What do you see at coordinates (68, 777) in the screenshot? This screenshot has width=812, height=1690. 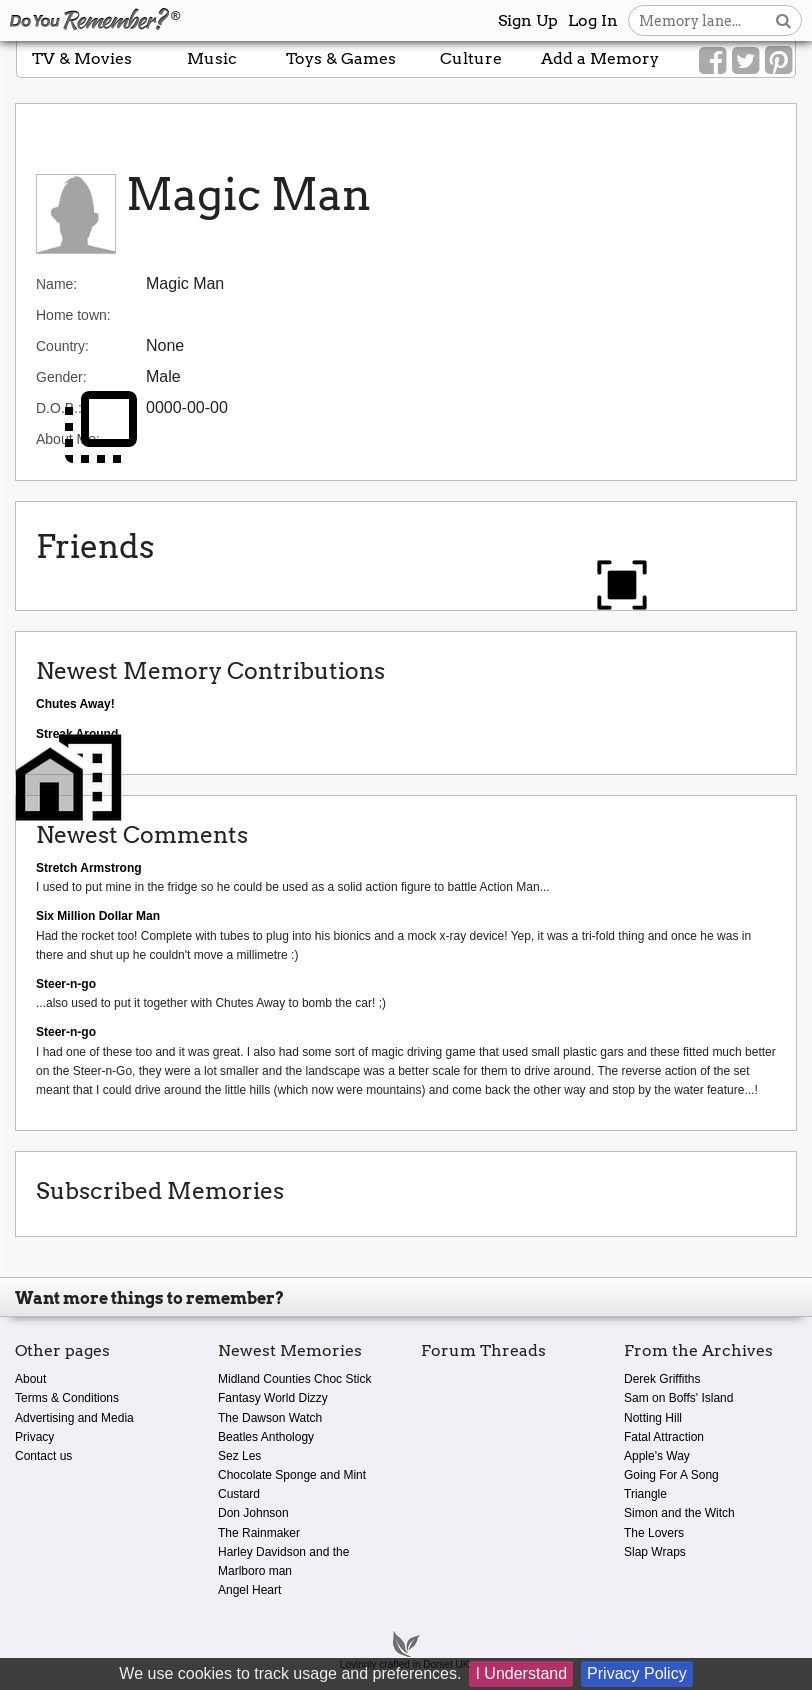 I see `switch between home and office work modes` at bounding box center [68, 777].